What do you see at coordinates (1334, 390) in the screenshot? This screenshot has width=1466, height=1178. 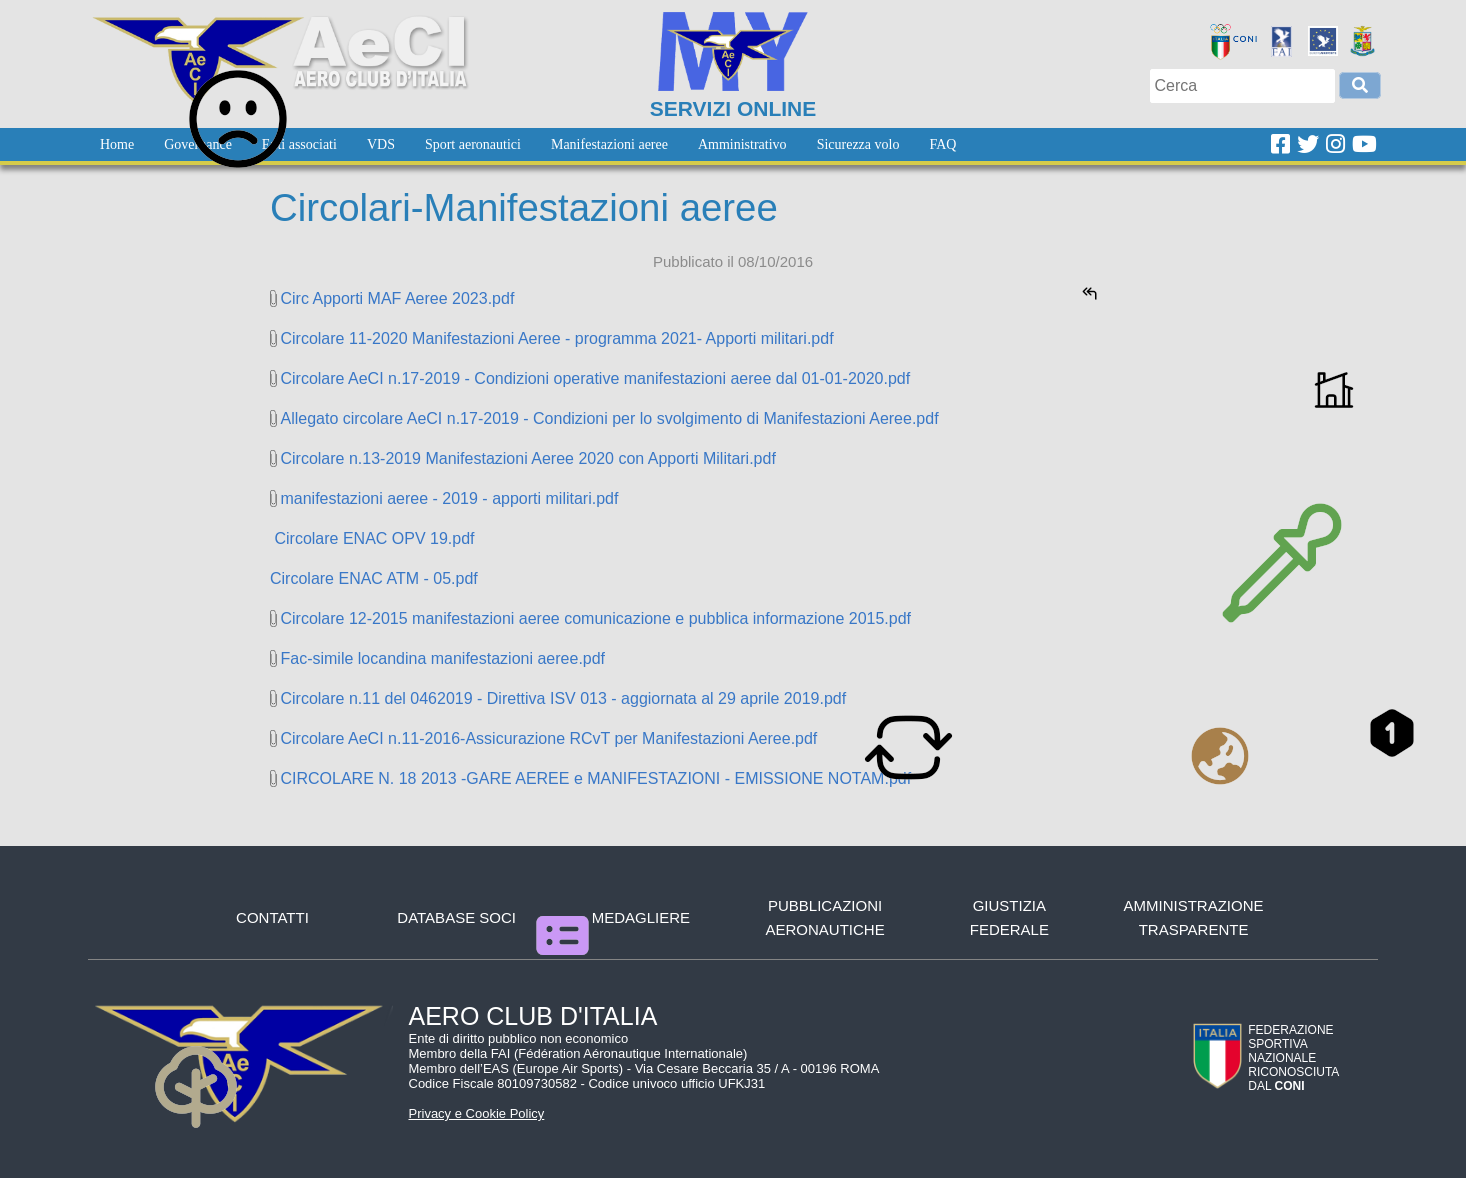 I see `navigate to home screen` at bounding box center [1334, 390].